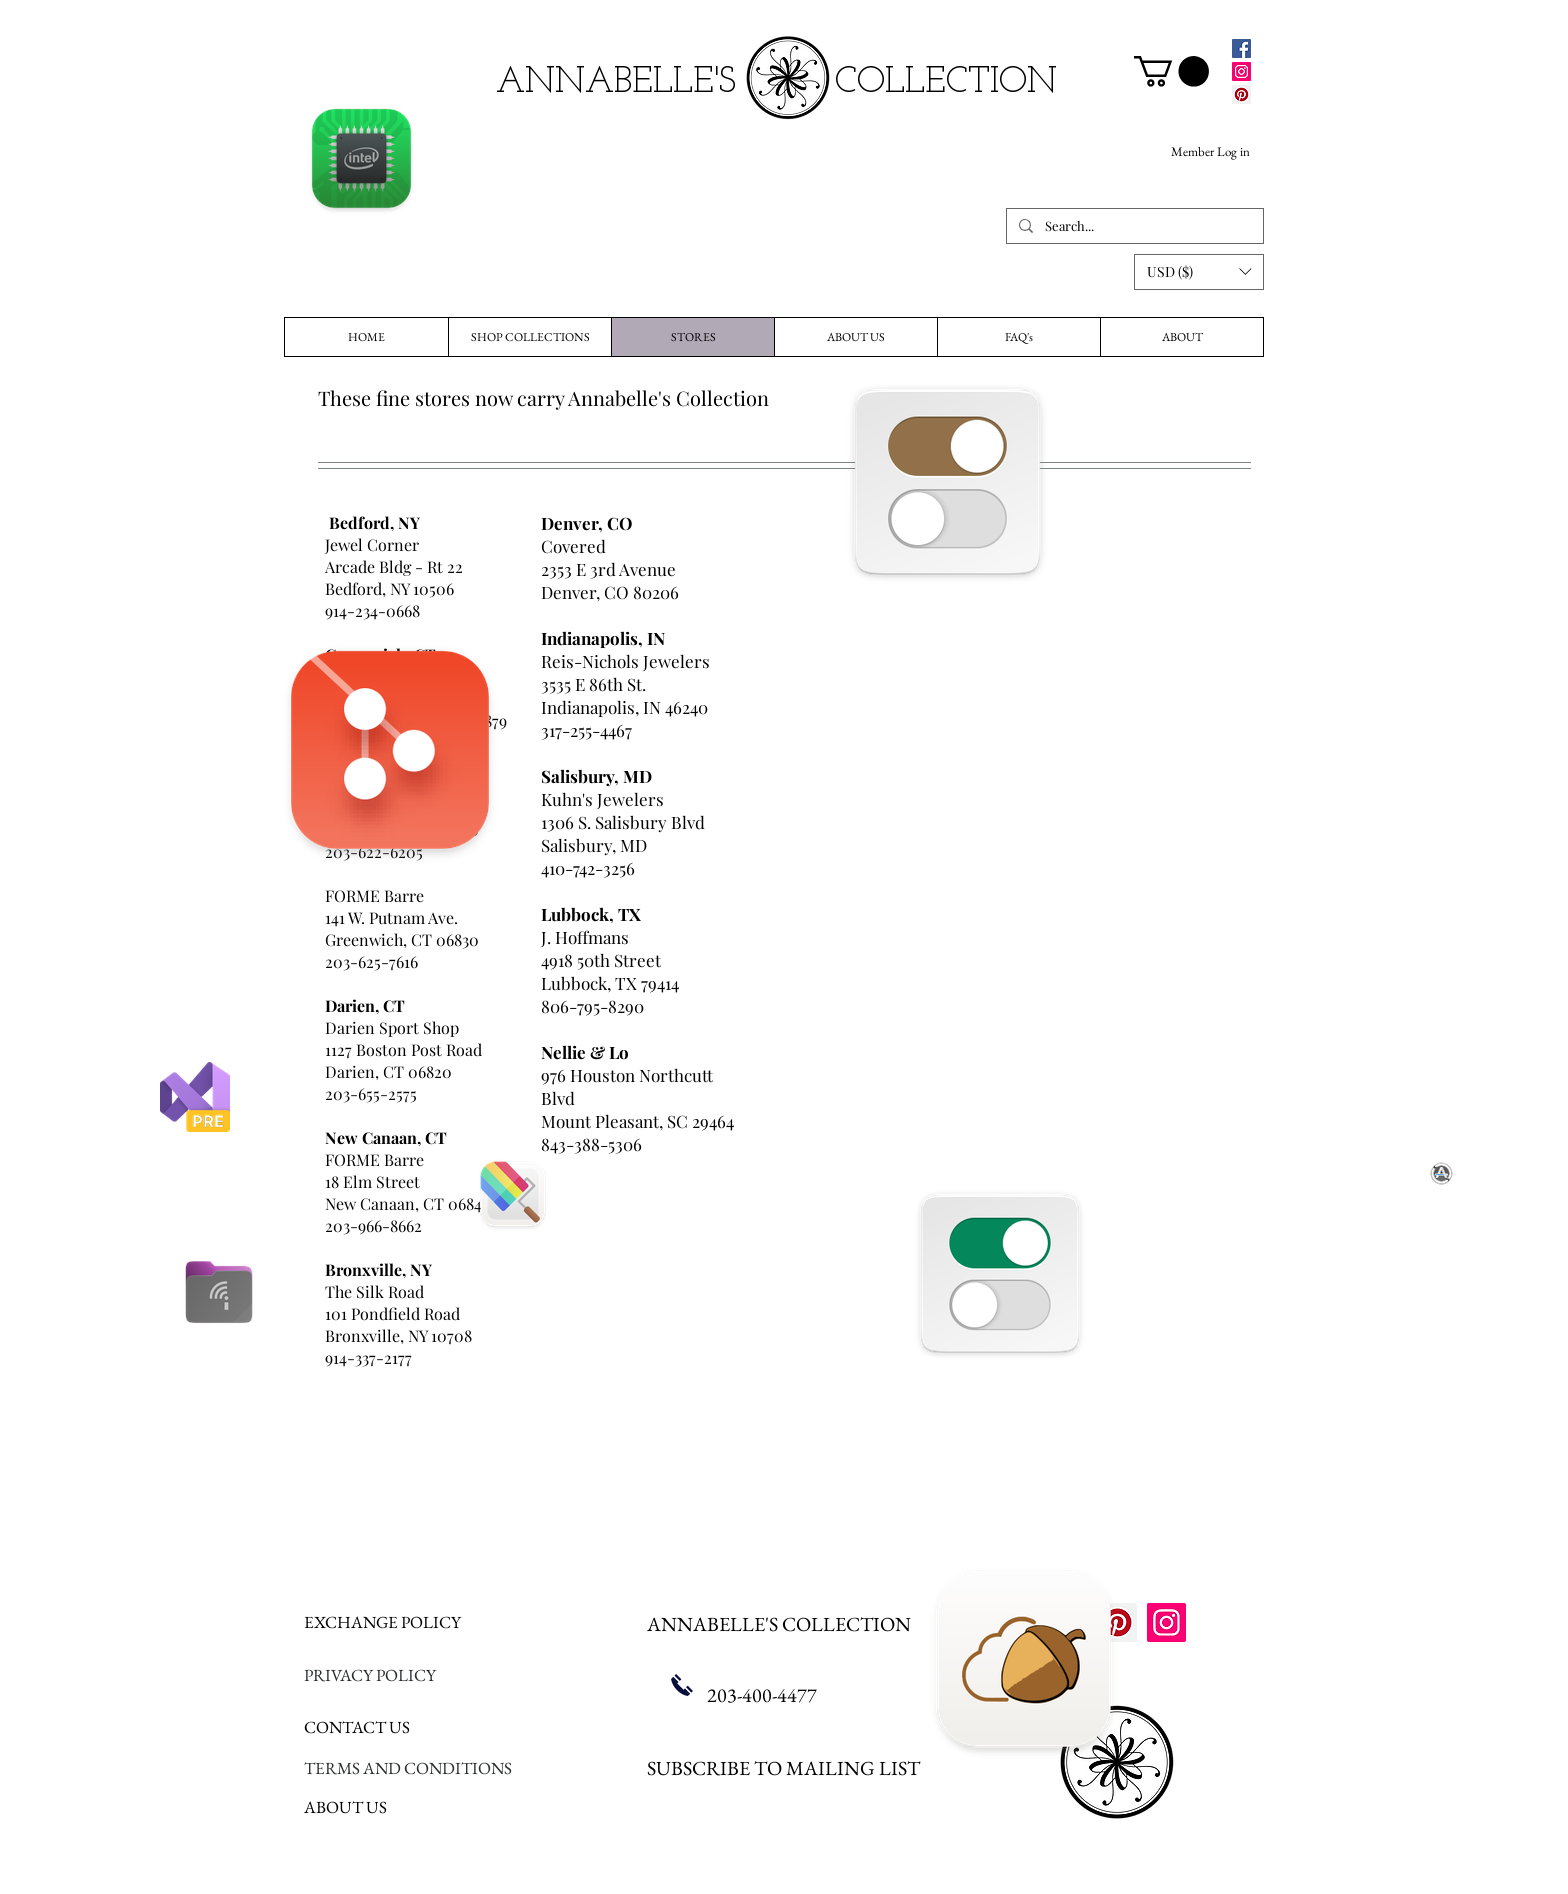 The height and width of the screenshot is (1894, 1568). I want to click on open visual studio preview application, so click(195, 1097).